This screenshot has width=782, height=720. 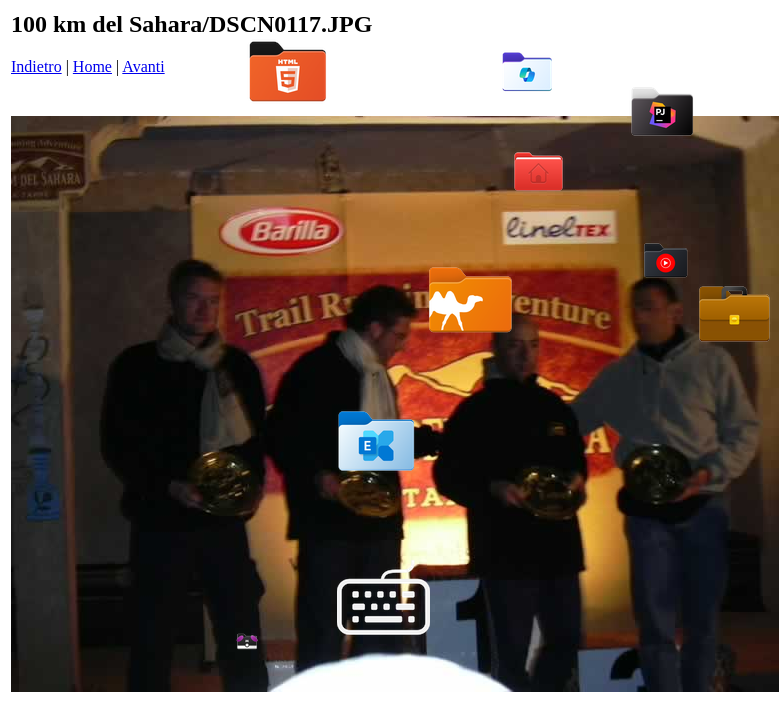 I want to click on open microsoft exchange folder, so click(x=376, y=443).